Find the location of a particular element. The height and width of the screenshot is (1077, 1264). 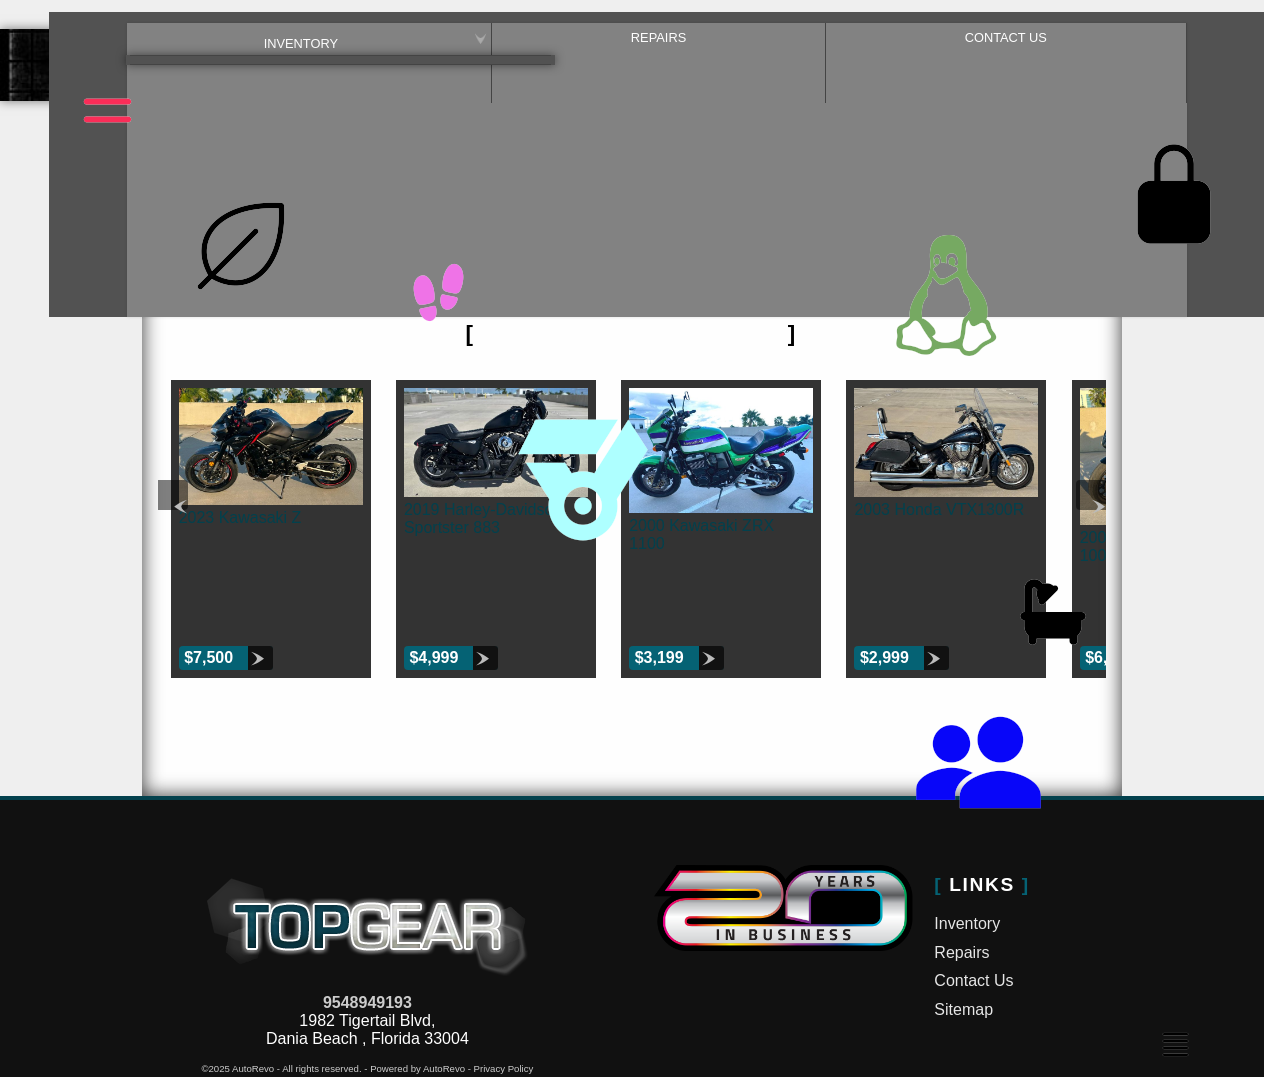

open a linux terminal session is located at coordinates (946, 295).